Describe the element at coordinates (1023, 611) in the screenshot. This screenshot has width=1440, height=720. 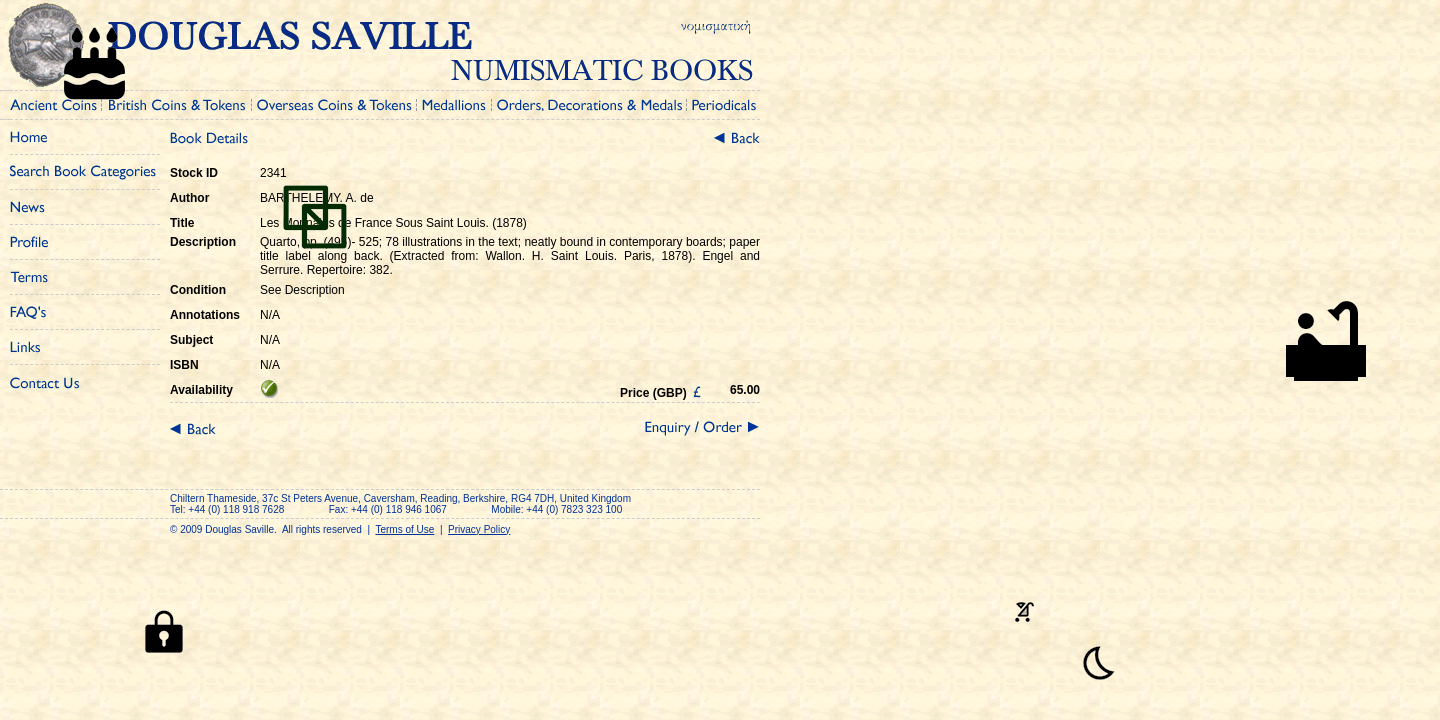
I see `find stroller-friendly or family amenities` at that location.